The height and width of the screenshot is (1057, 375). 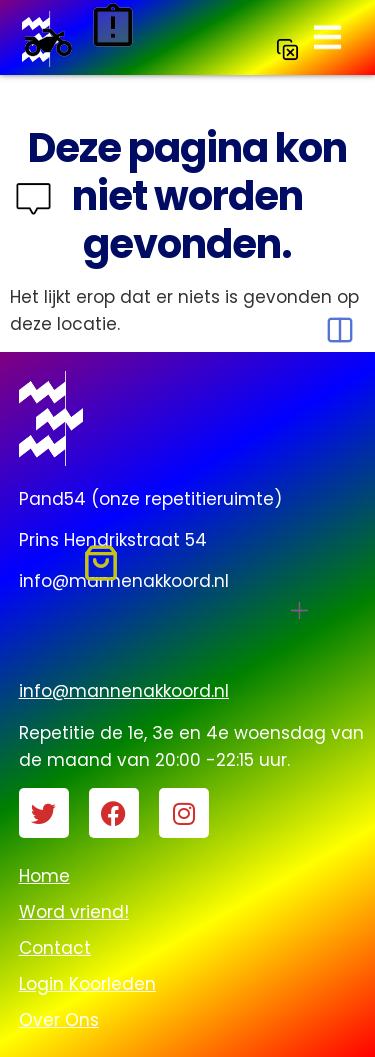 I want to click on view your shopping cart, so click(x=101, y=563).